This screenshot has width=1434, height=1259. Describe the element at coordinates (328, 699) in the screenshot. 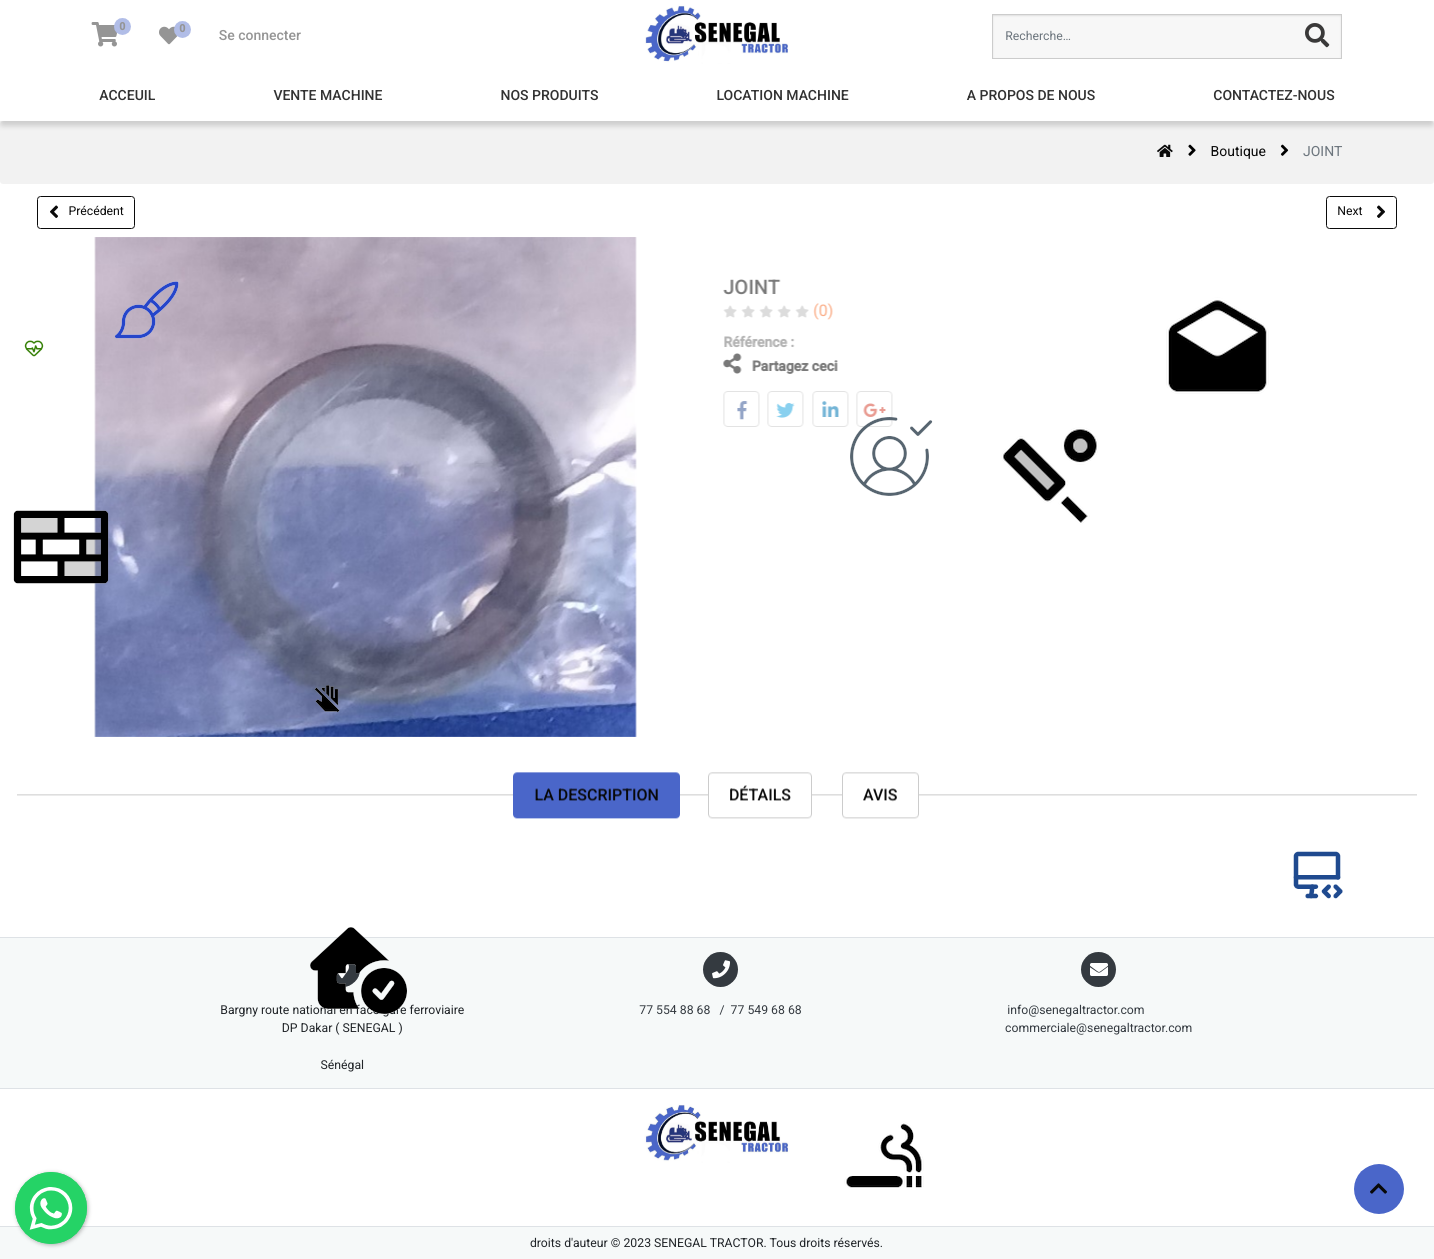

I see `do not touch - indicates touchscreen disabled` at that location.